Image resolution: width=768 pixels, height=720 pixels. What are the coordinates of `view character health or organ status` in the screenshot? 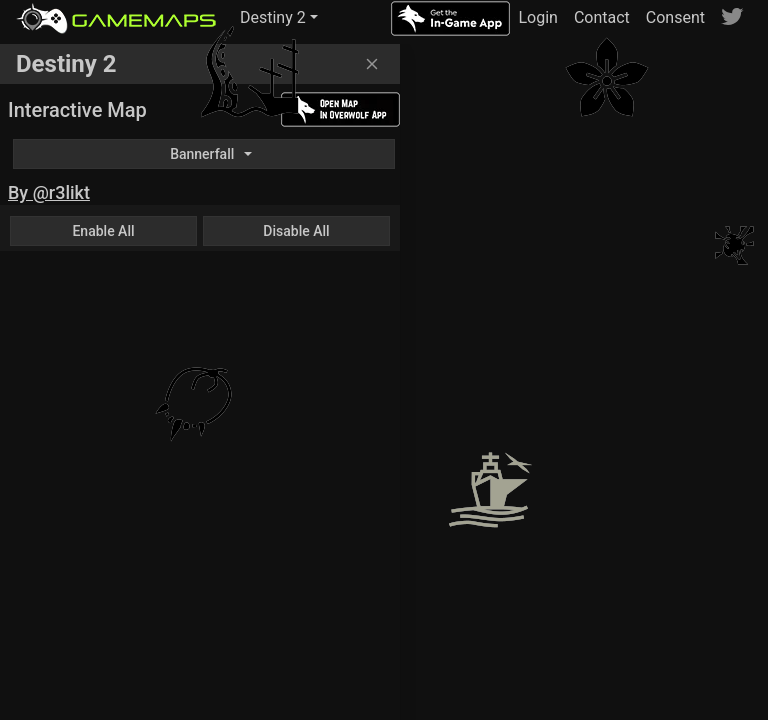 It's located at (734, 245).